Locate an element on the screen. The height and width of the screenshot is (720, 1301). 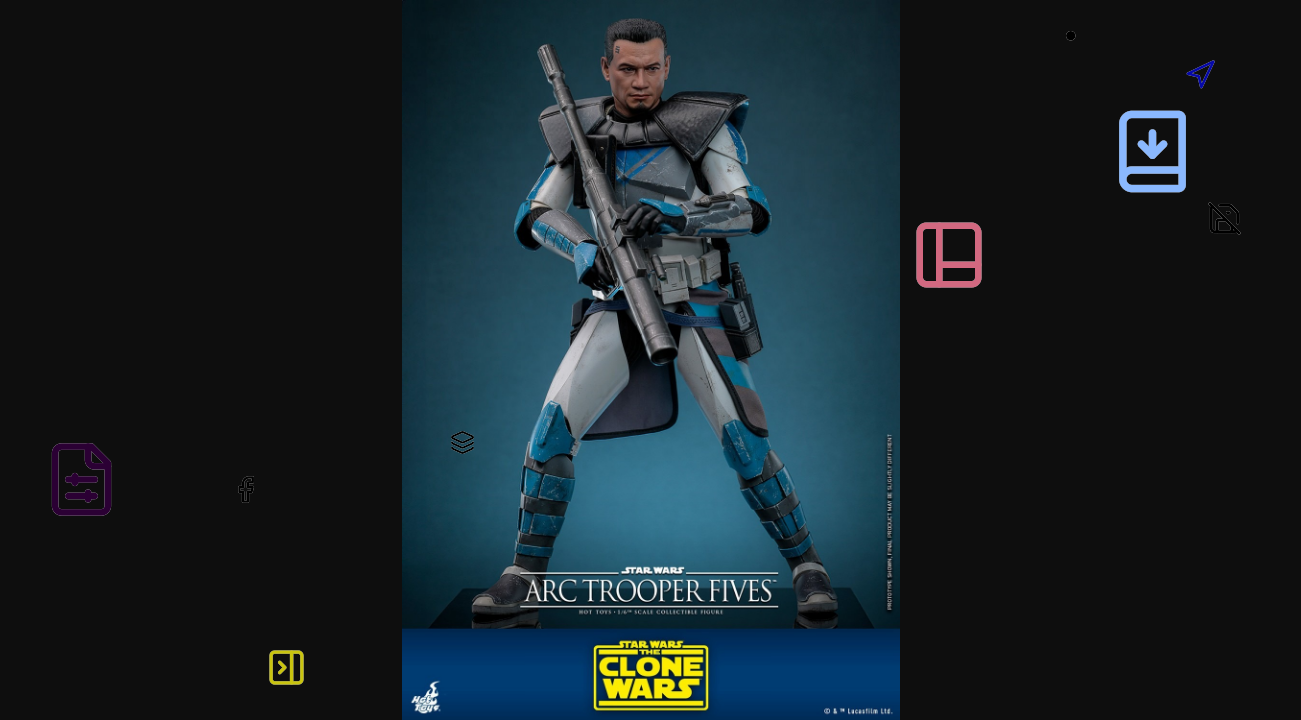
switch to left-bottom panel layout is located at coordinates (949, 255).